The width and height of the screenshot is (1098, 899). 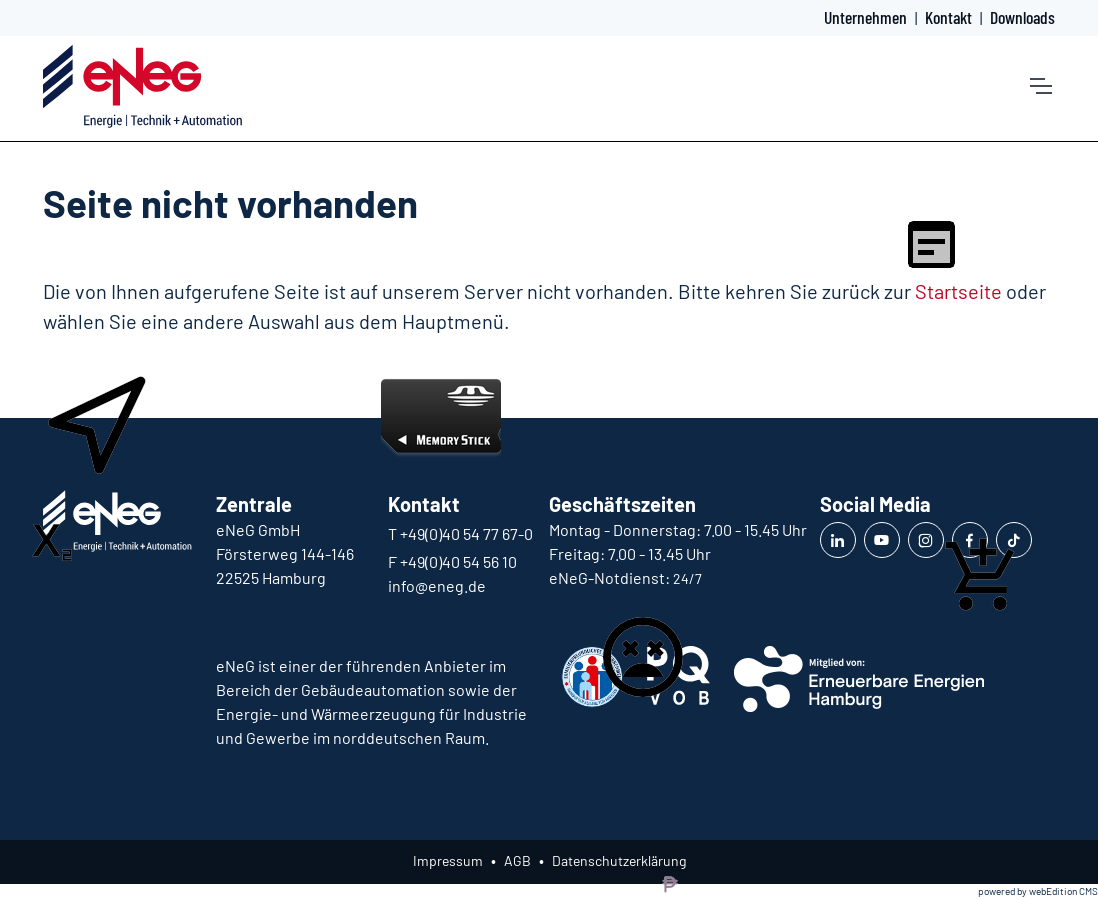 What do you see at coordinates (983, 576) in the screenshot?
I see `add item to shopping cart` at bounding box center [983, 576].